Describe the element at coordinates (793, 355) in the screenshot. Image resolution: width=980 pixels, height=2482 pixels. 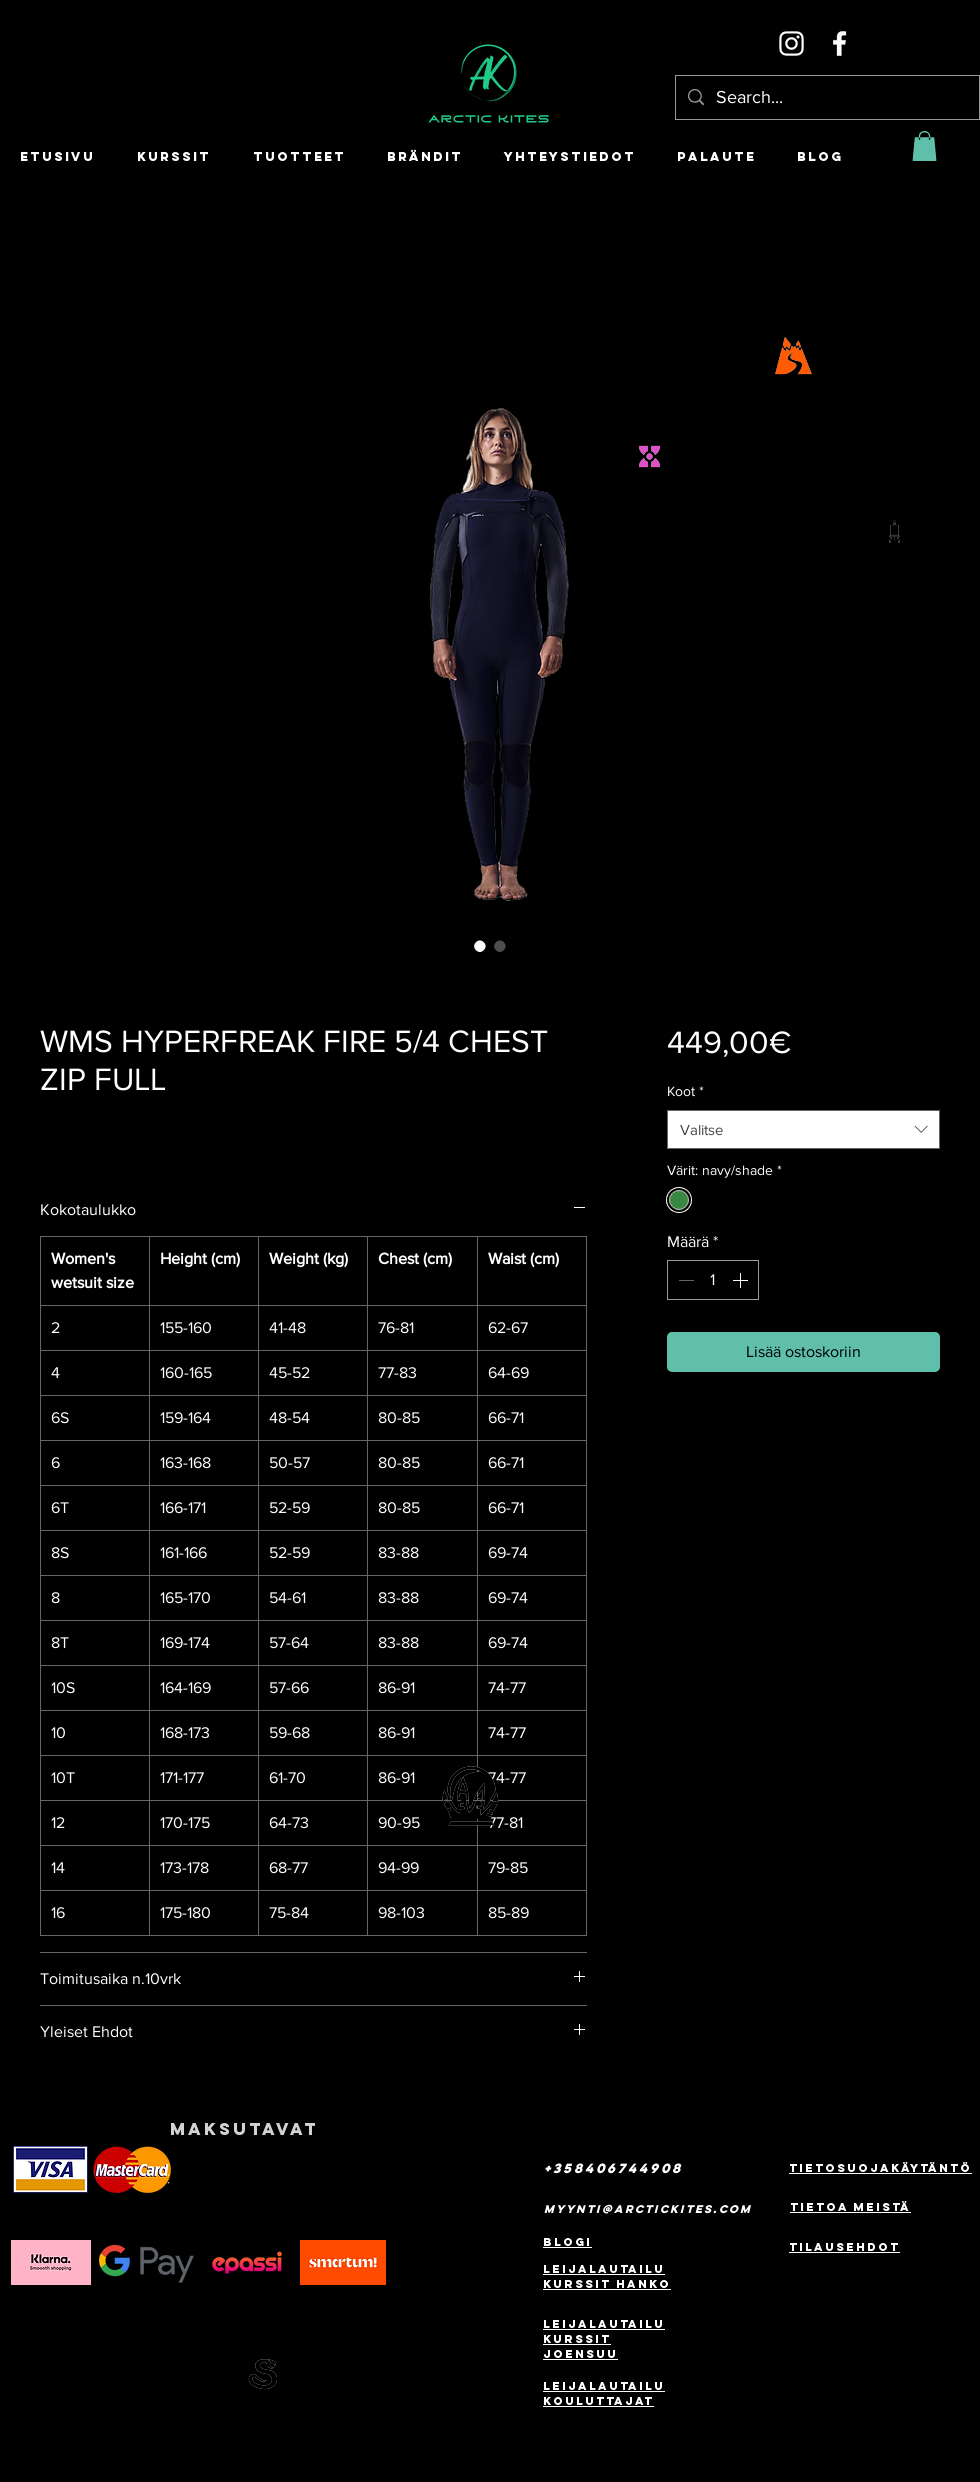
I see `explore mountain trails or scenic routes` at that location.